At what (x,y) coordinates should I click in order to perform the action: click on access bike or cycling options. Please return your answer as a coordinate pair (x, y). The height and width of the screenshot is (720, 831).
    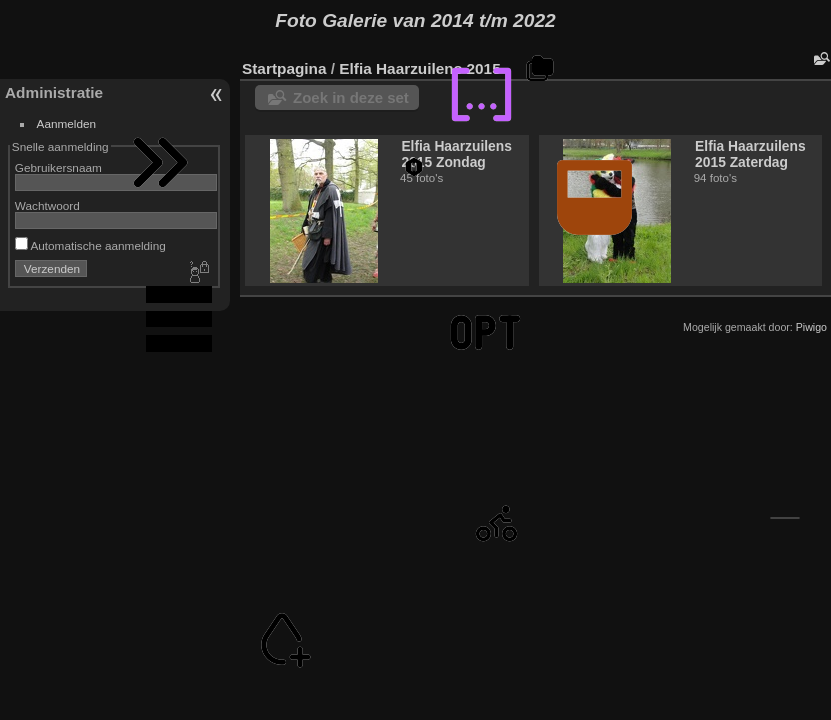
    Looking at the image, I should click on (496, 522).